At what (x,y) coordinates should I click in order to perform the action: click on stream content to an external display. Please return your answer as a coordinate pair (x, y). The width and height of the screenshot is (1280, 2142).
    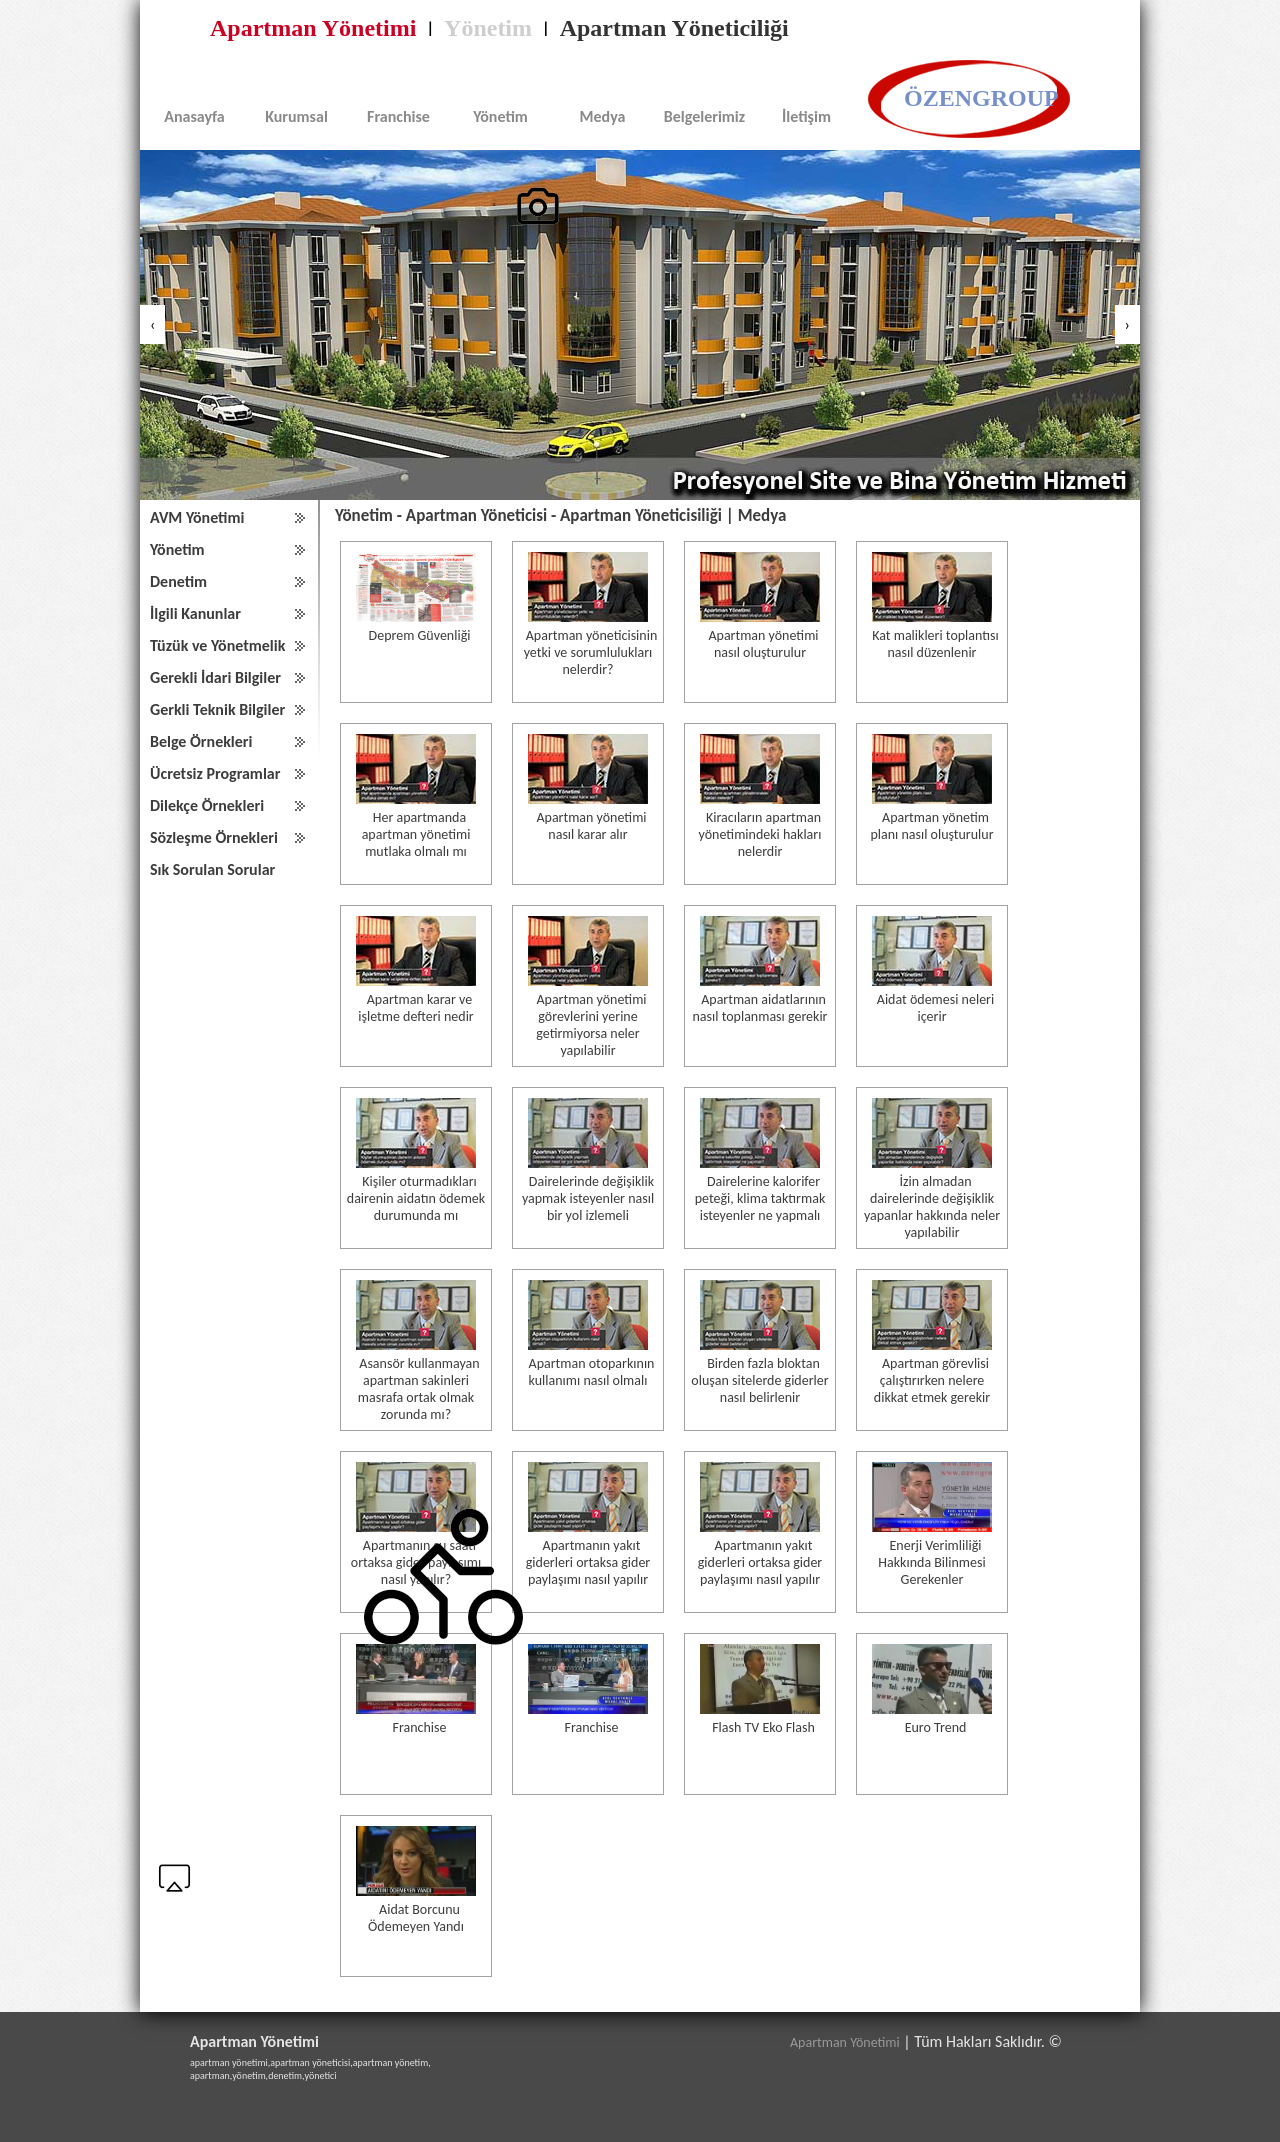
    Looking at the image, I should click on (174, 1877).